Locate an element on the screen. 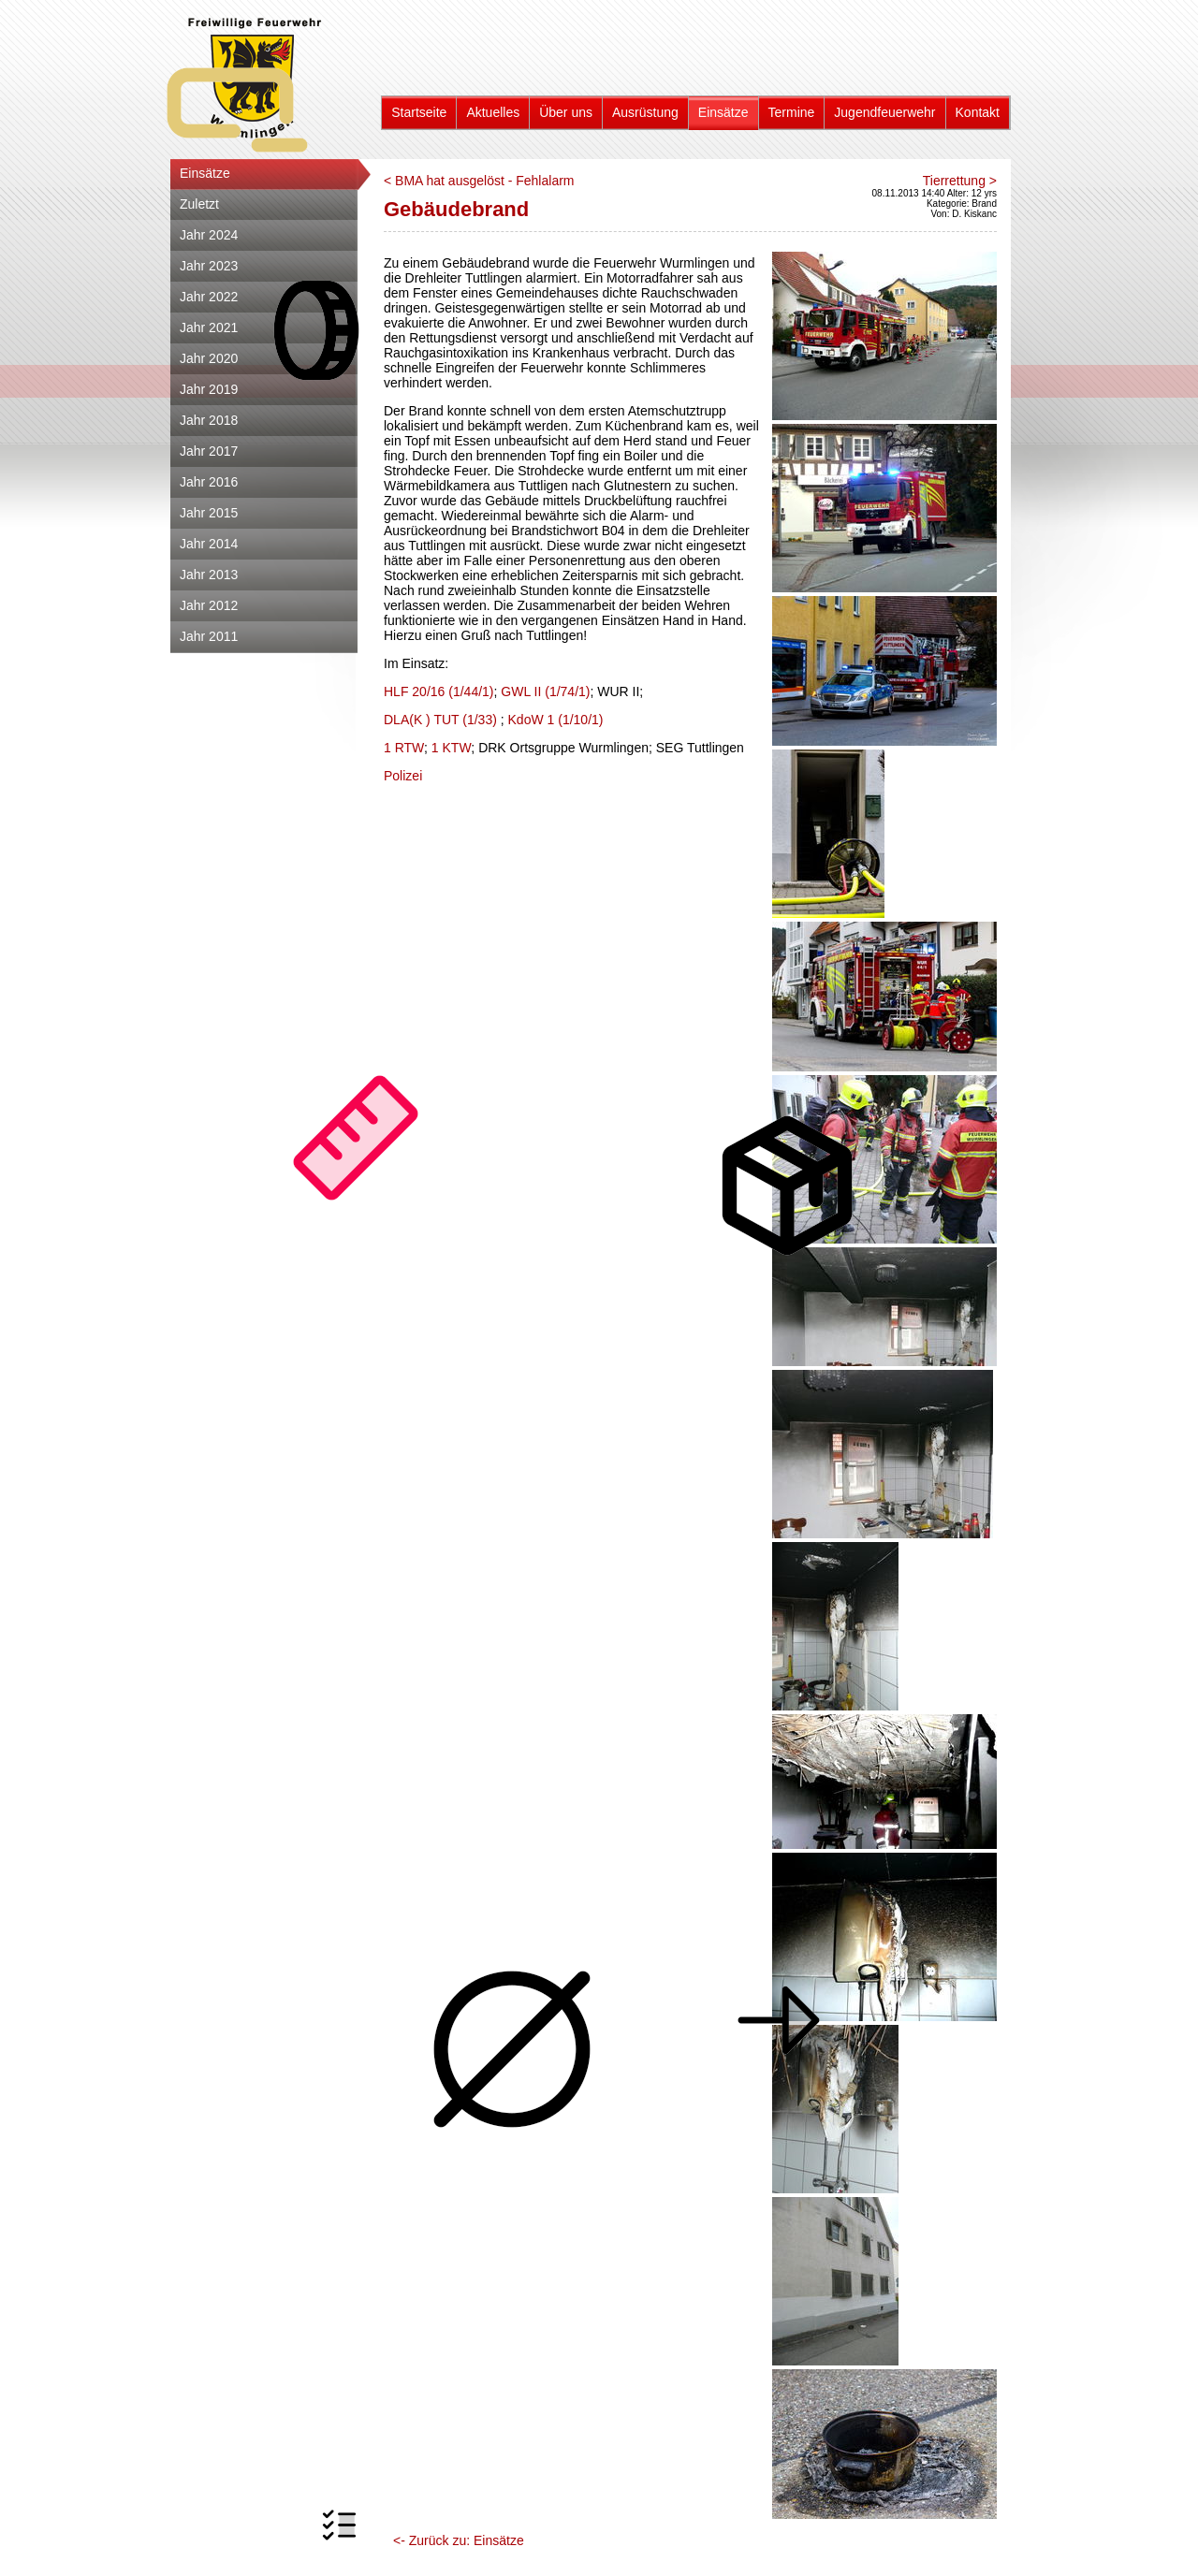  indicates an empty or null value is located at coordinates (512, 2049).